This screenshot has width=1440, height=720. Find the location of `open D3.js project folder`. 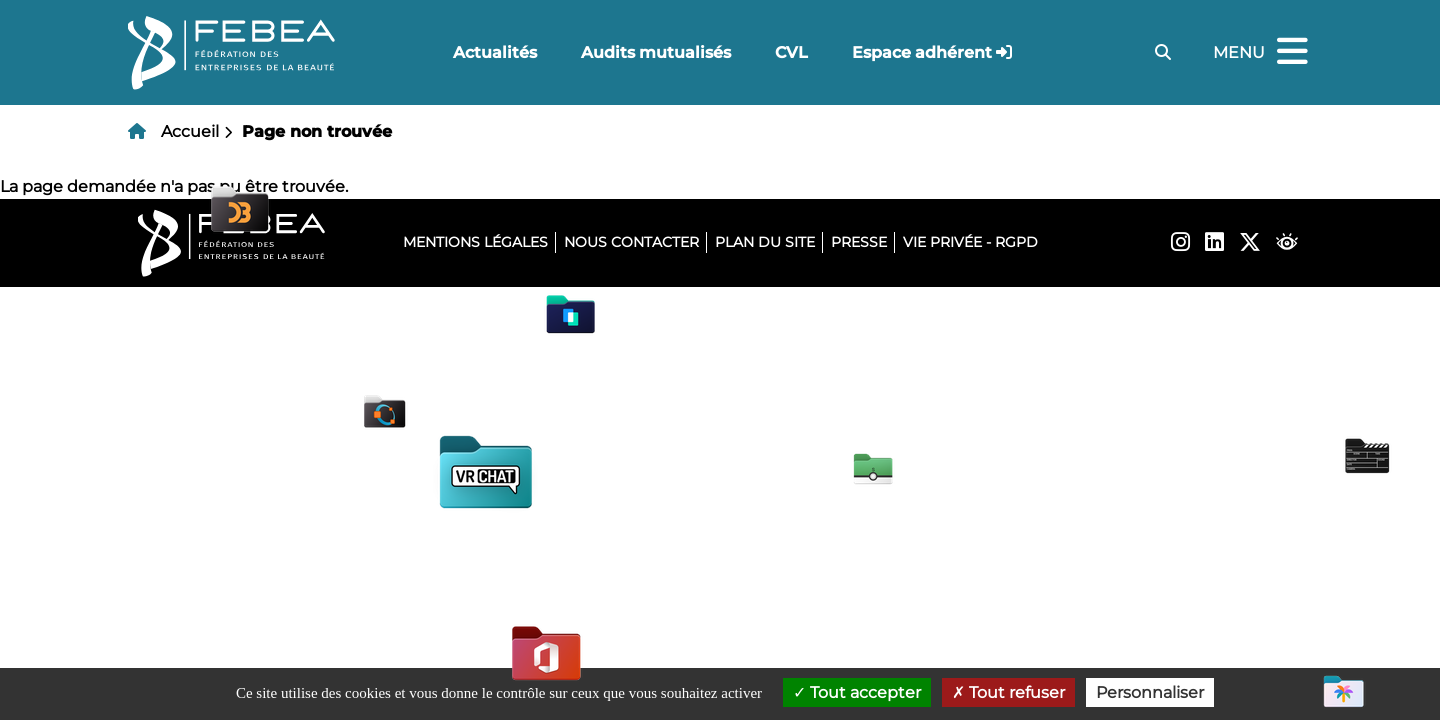

open D3.js project folder is located at coordinates (239, 210).